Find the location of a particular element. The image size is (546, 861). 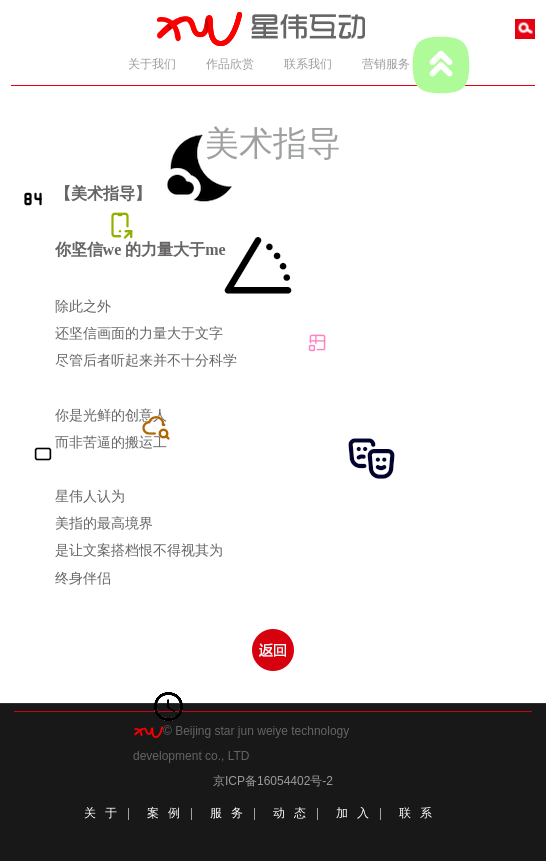

switch to landscape orientation is located at coordinates (43, 454).